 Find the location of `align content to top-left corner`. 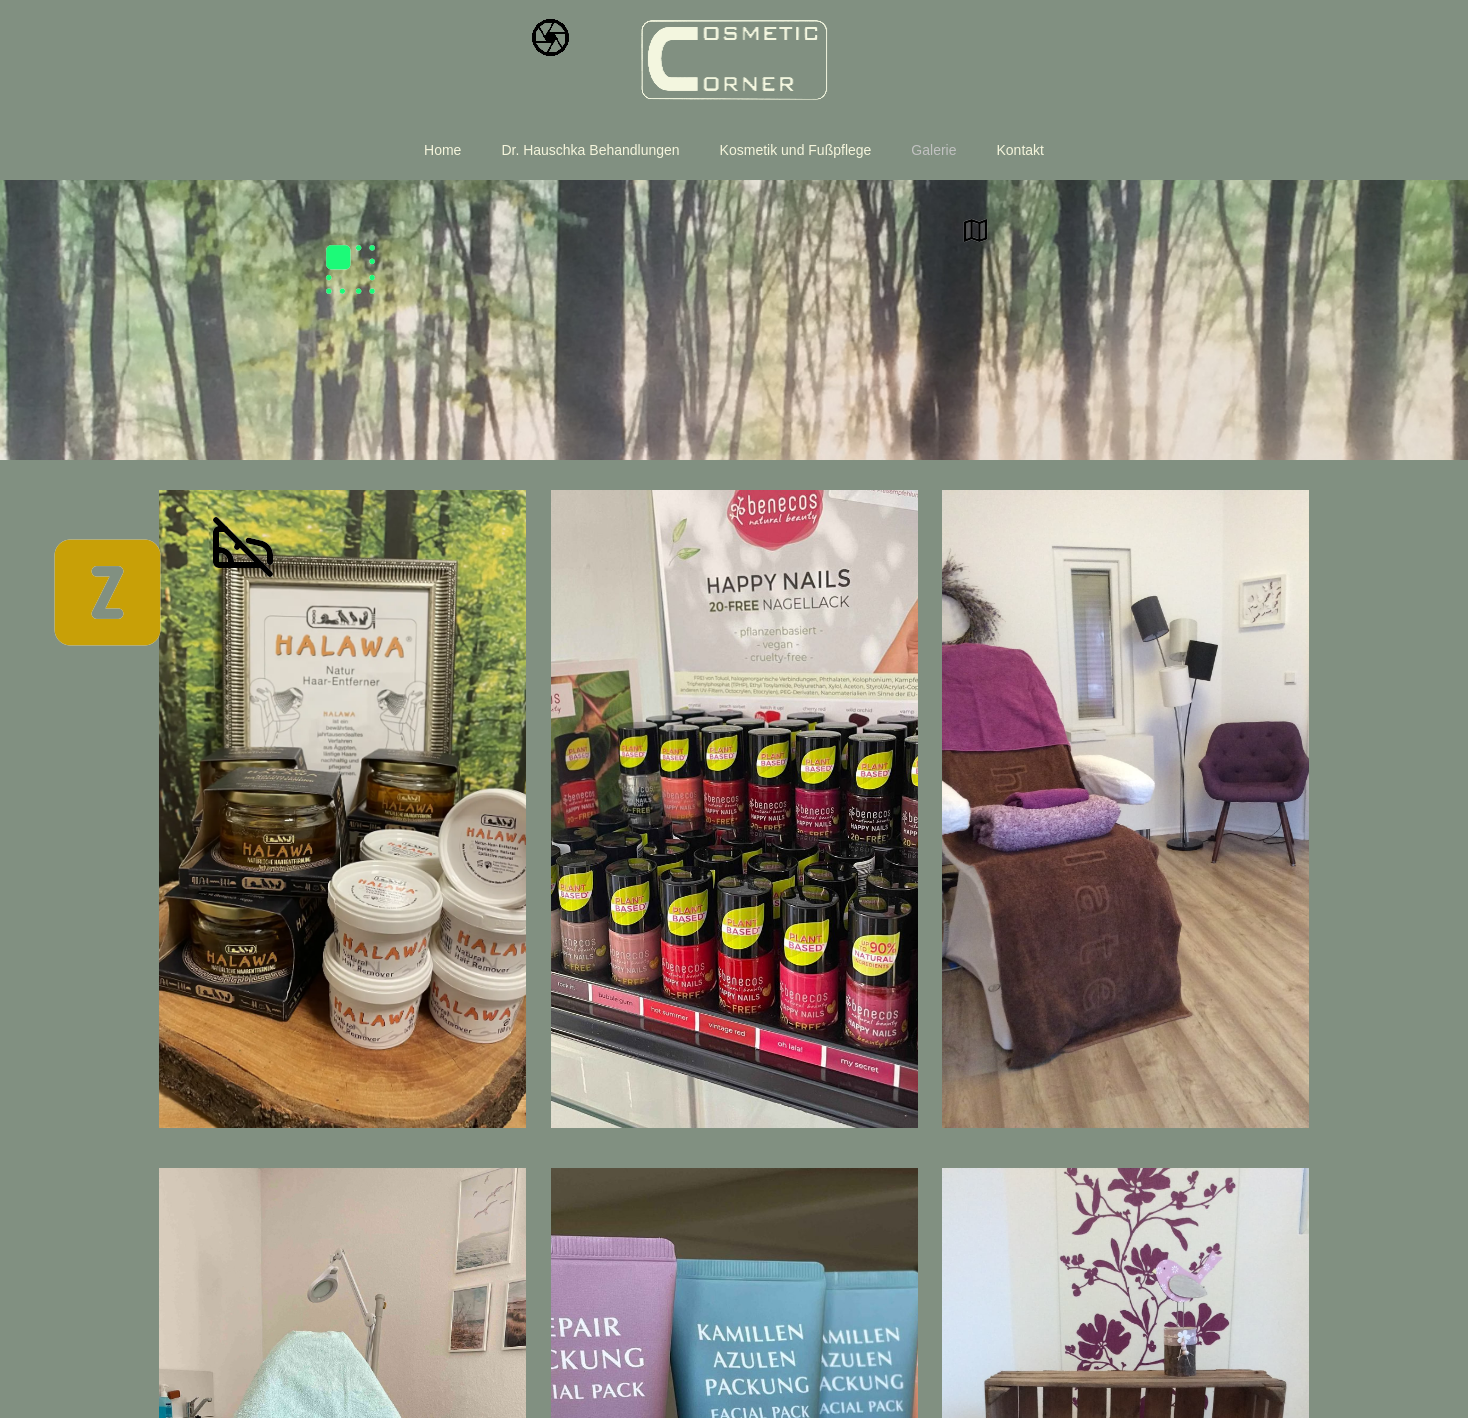

align content to top-left corner is located at coordinates (350, 269).